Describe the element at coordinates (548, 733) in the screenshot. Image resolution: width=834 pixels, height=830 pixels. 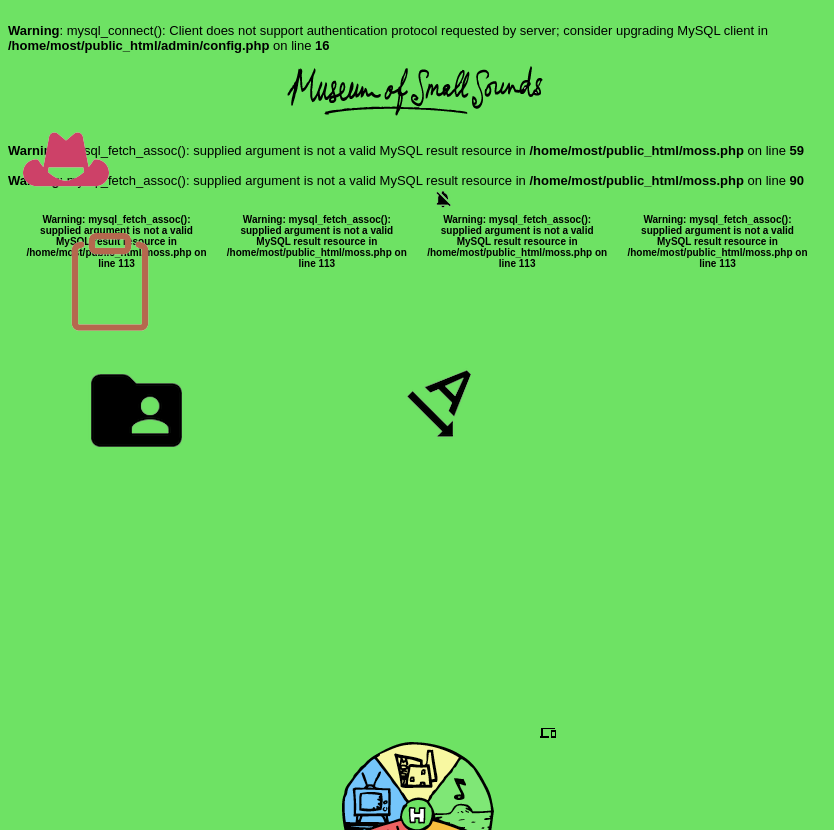
I see `manage connected devices` at that location.